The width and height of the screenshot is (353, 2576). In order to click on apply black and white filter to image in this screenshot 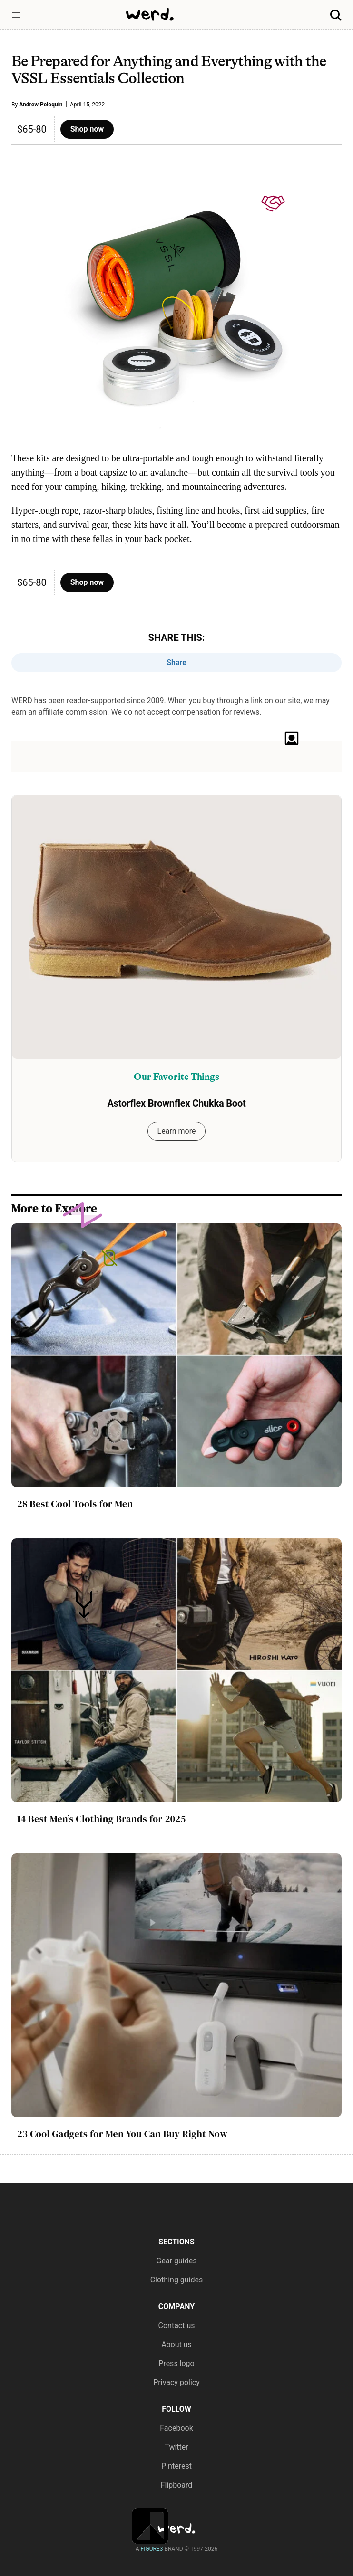, I will do `click(150, 2526)`.